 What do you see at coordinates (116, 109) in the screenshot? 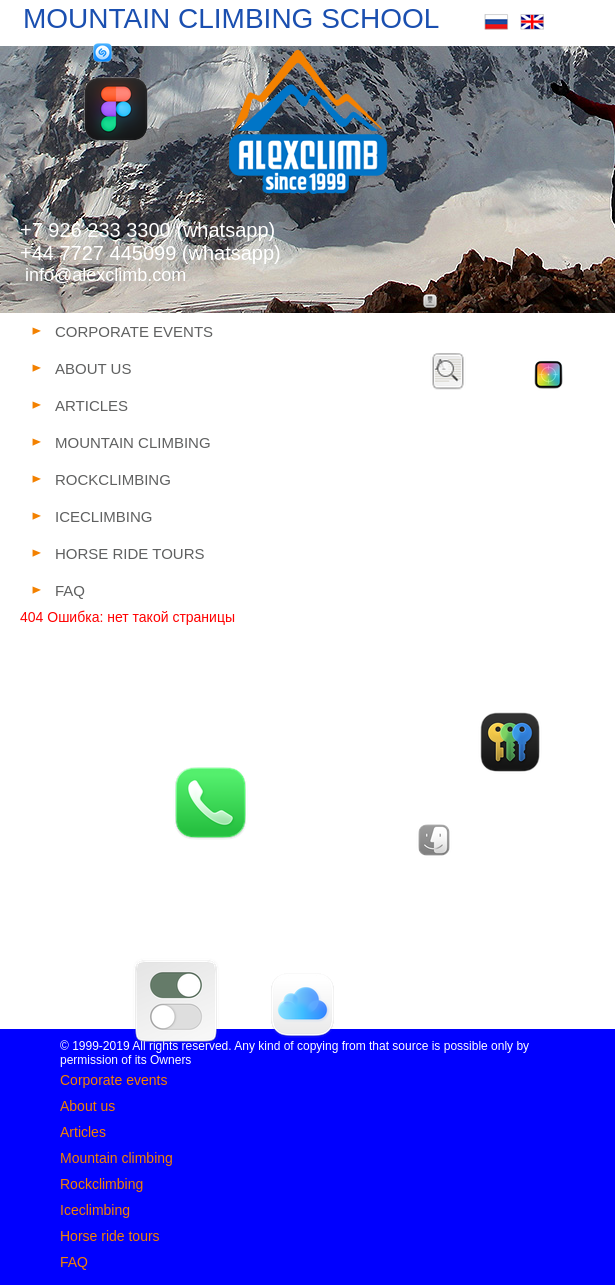
I see `open Figma design application` at bounding box center [116, 109].